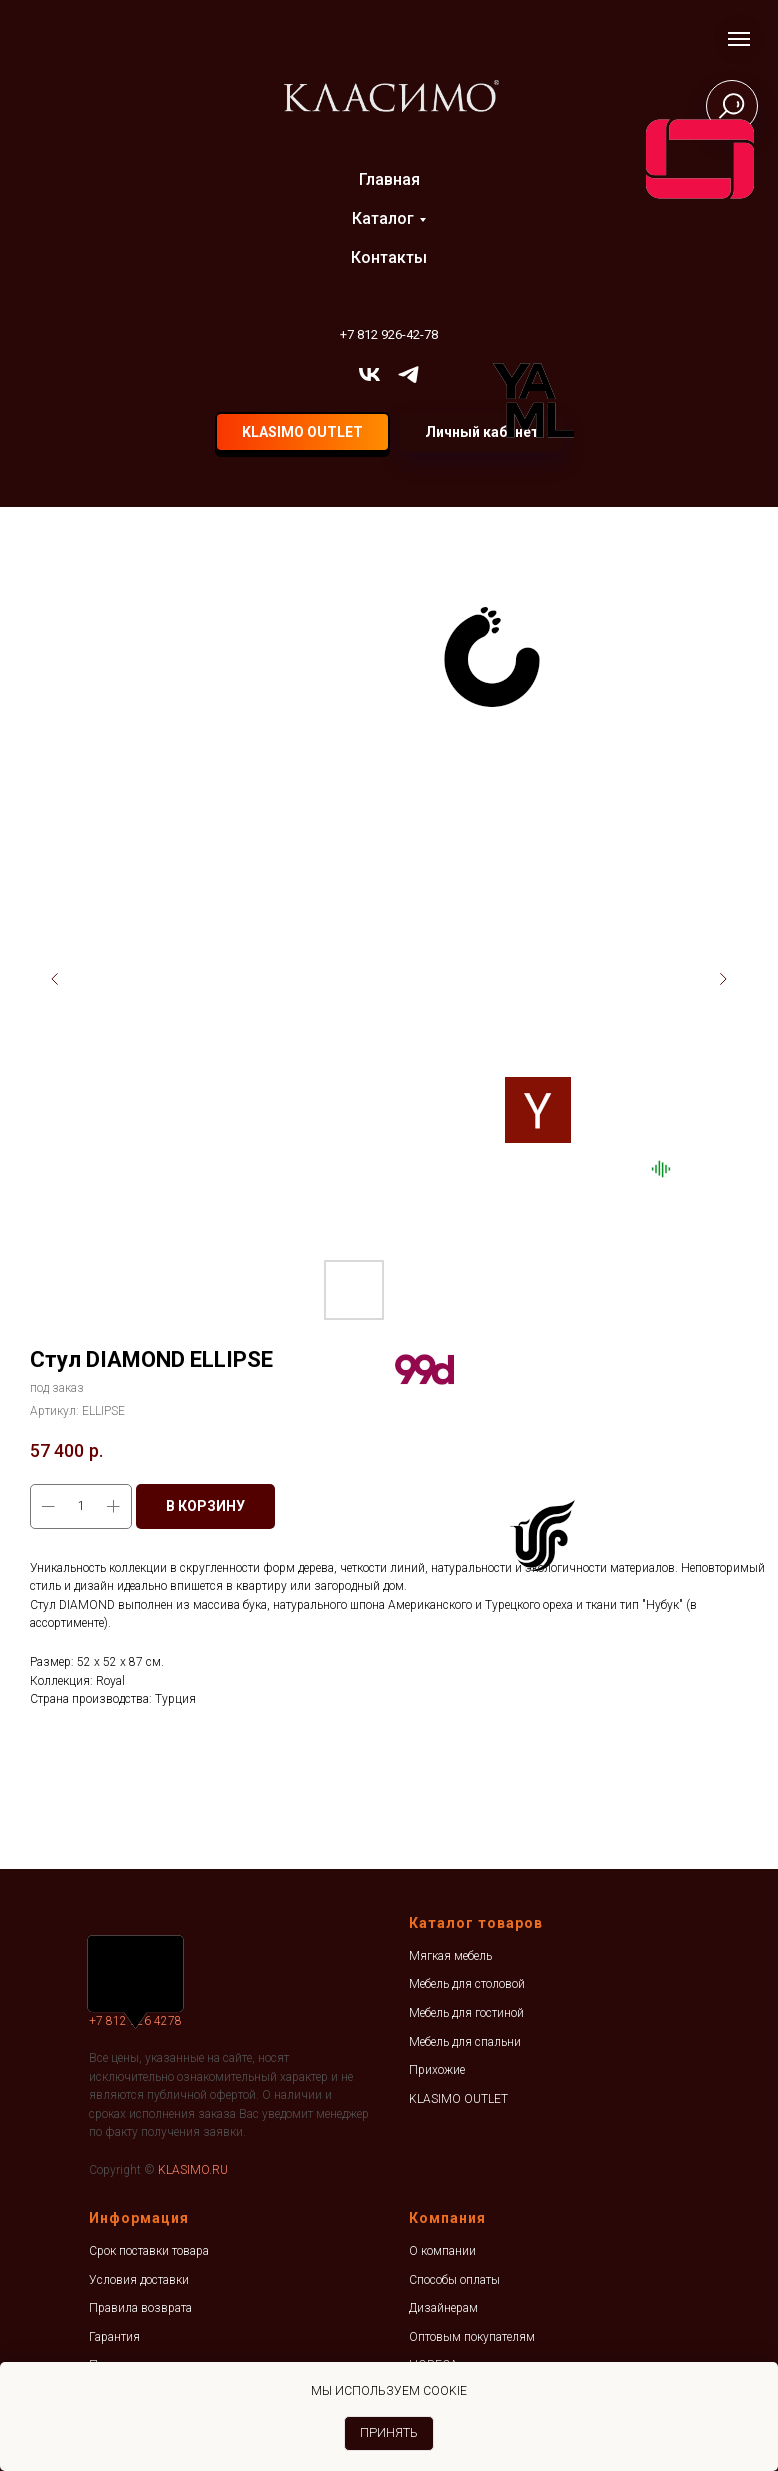 Image resolution: width=778 pixels, height=2471 pixels. I want to click on indicates a YAML configuration file, so click(533, 400).